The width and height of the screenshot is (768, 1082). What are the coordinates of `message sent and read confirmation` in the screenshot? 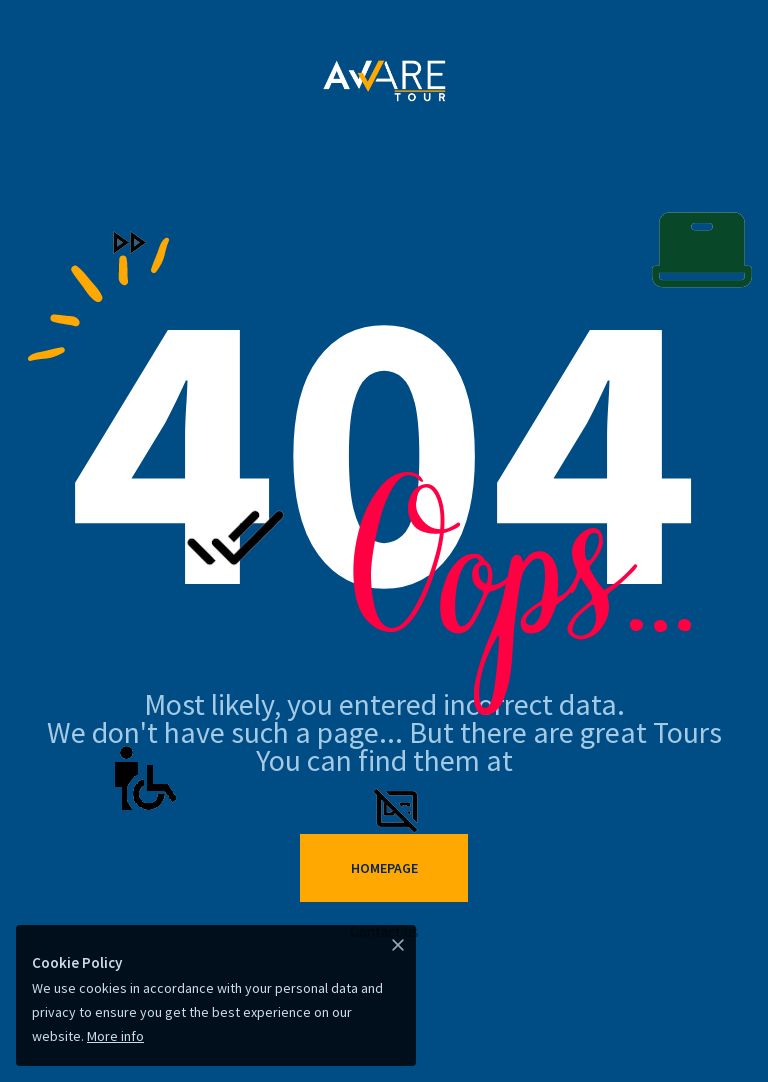 It's located at (235, 536).